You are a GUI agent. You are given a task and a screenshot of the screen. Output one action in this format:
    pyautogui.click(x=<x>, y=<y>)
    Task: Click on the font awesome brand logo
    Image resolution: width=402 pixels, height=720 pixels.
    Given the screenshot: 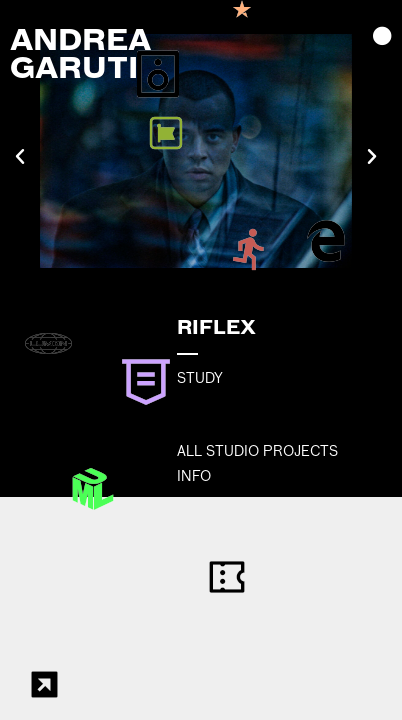 What is the action you would take?
    pyautogui.click(x=166, y=133)
    